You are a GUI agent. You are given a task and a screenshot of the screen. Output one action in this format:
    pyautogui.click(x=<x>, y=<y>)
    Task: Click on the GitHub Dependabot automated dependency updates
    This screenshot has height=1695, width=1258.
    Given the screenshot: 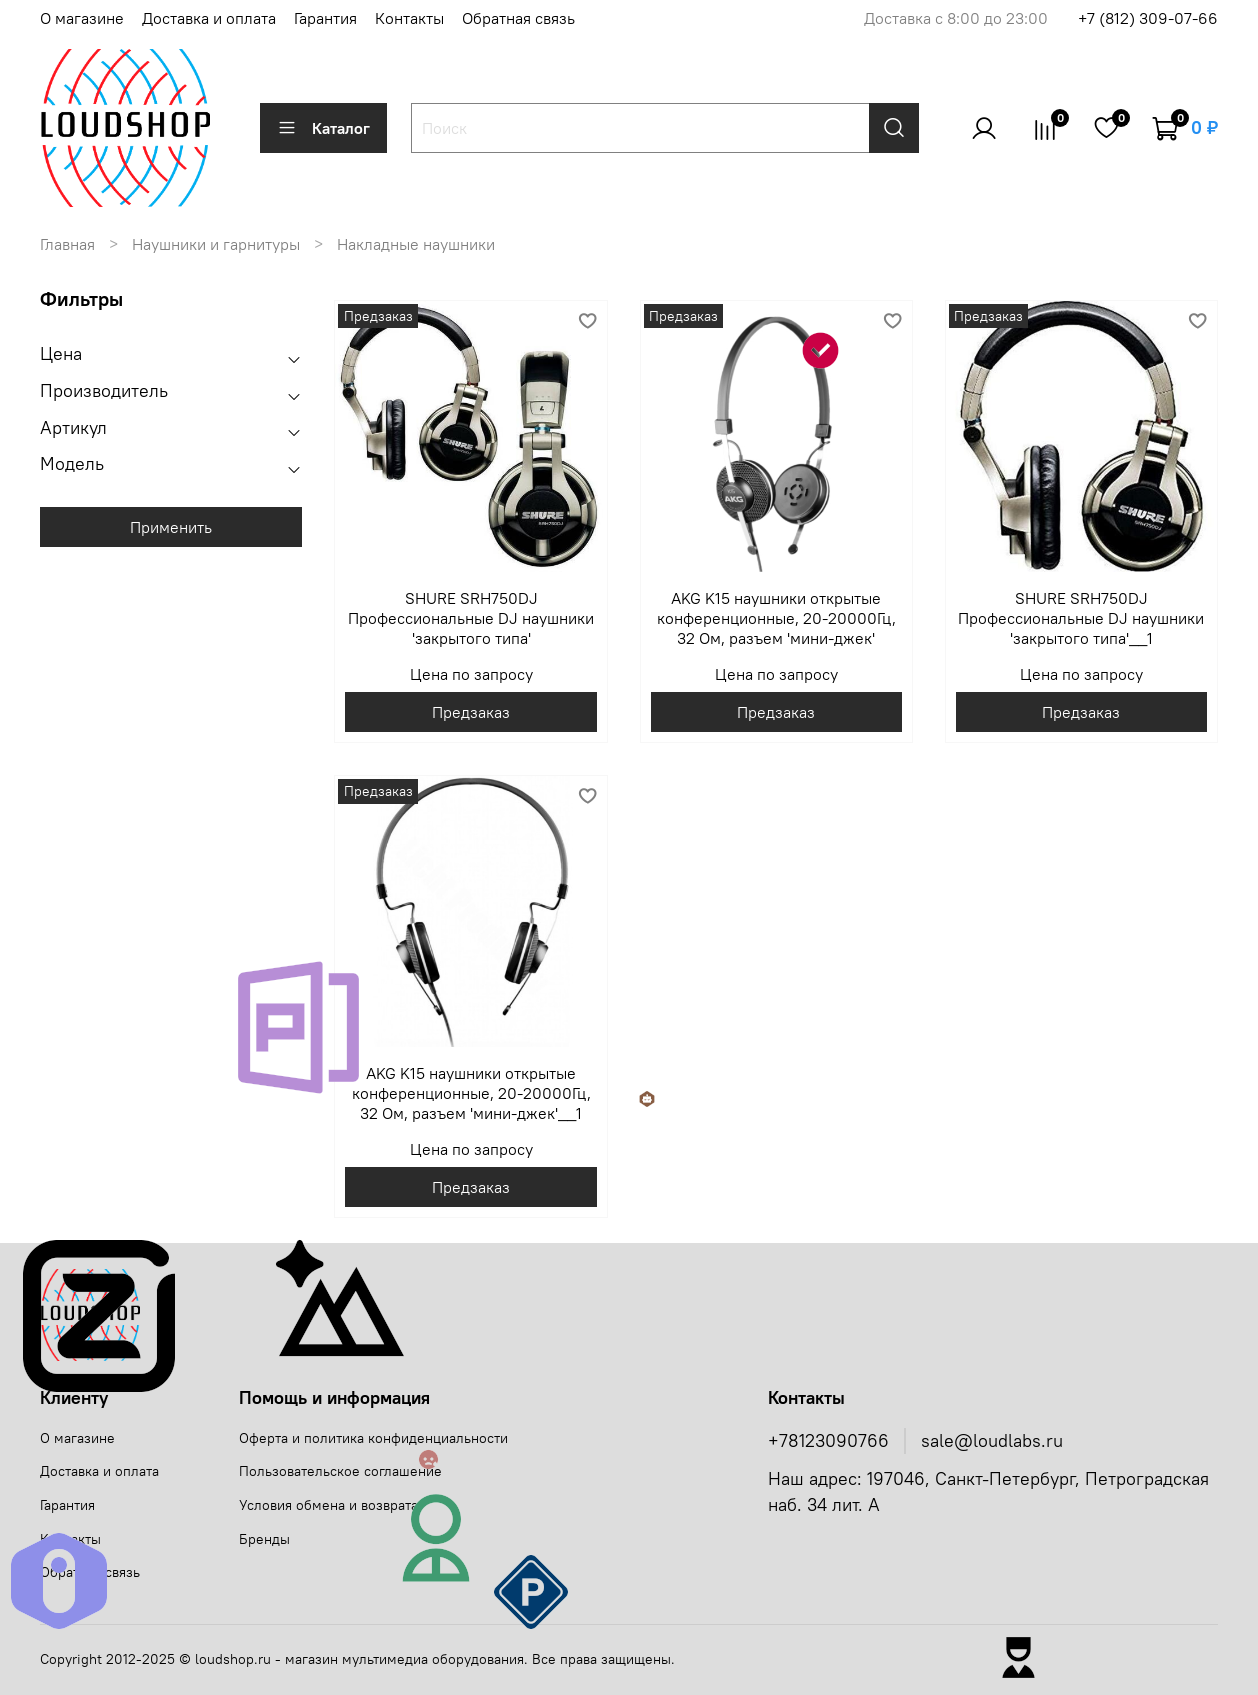 What is the action you would take?
    pyautogui.click(x=647, y=1099)
    